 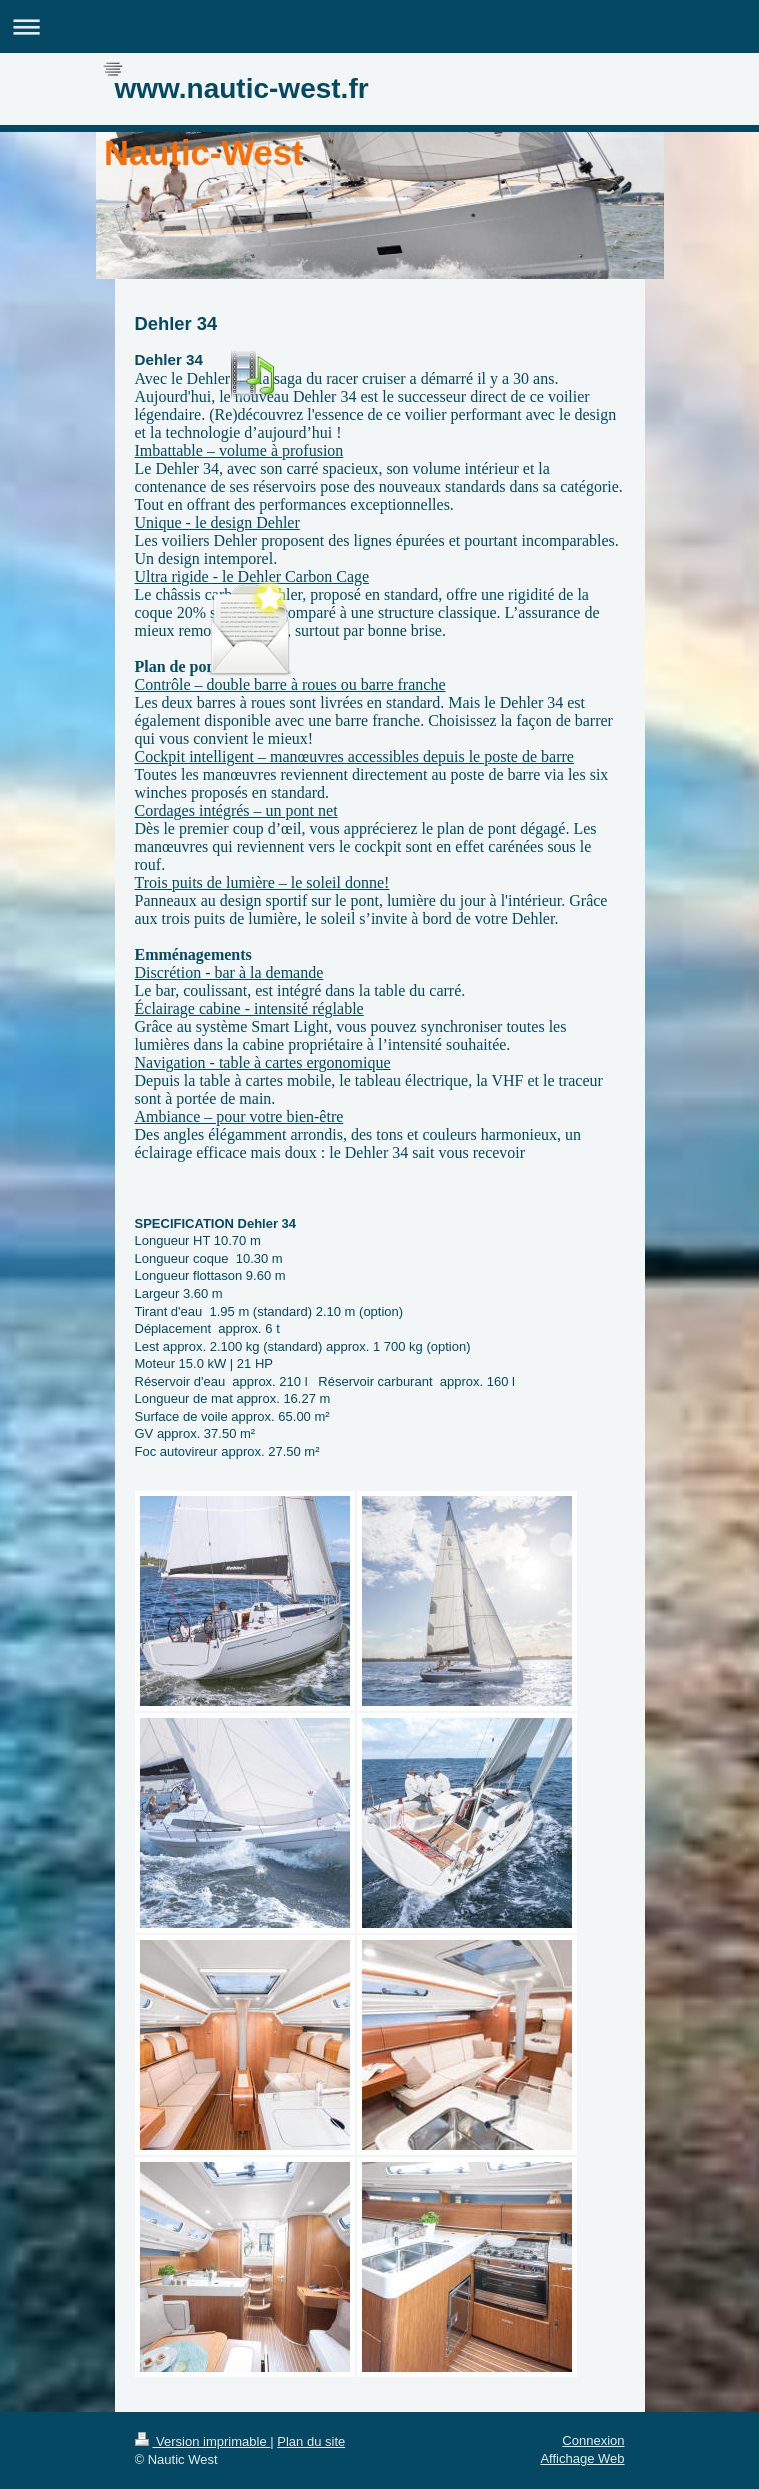 What do you see at coordinates (252, 374) in the screenshot?
I see `open multimedia applications` at bounding box center [252, 374].